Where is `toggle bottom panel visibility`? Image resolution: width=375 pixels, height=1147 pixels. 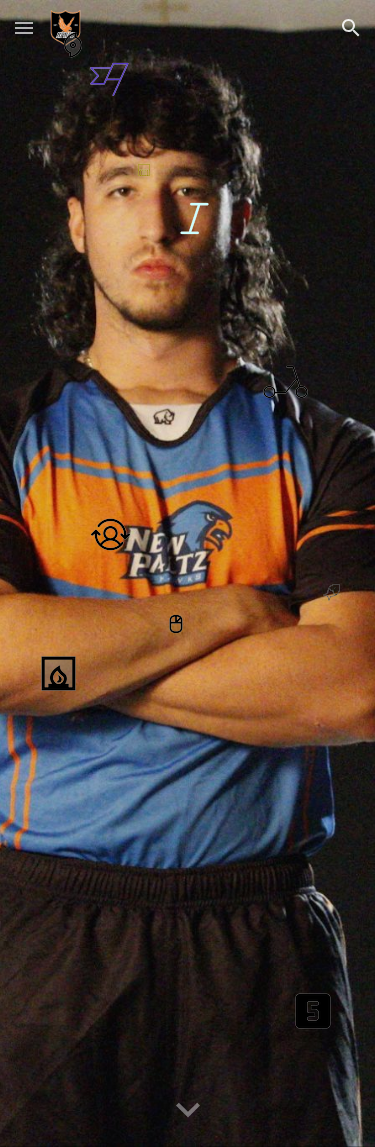 toggle bottom panel visibility is located at coordinates (144, 170).